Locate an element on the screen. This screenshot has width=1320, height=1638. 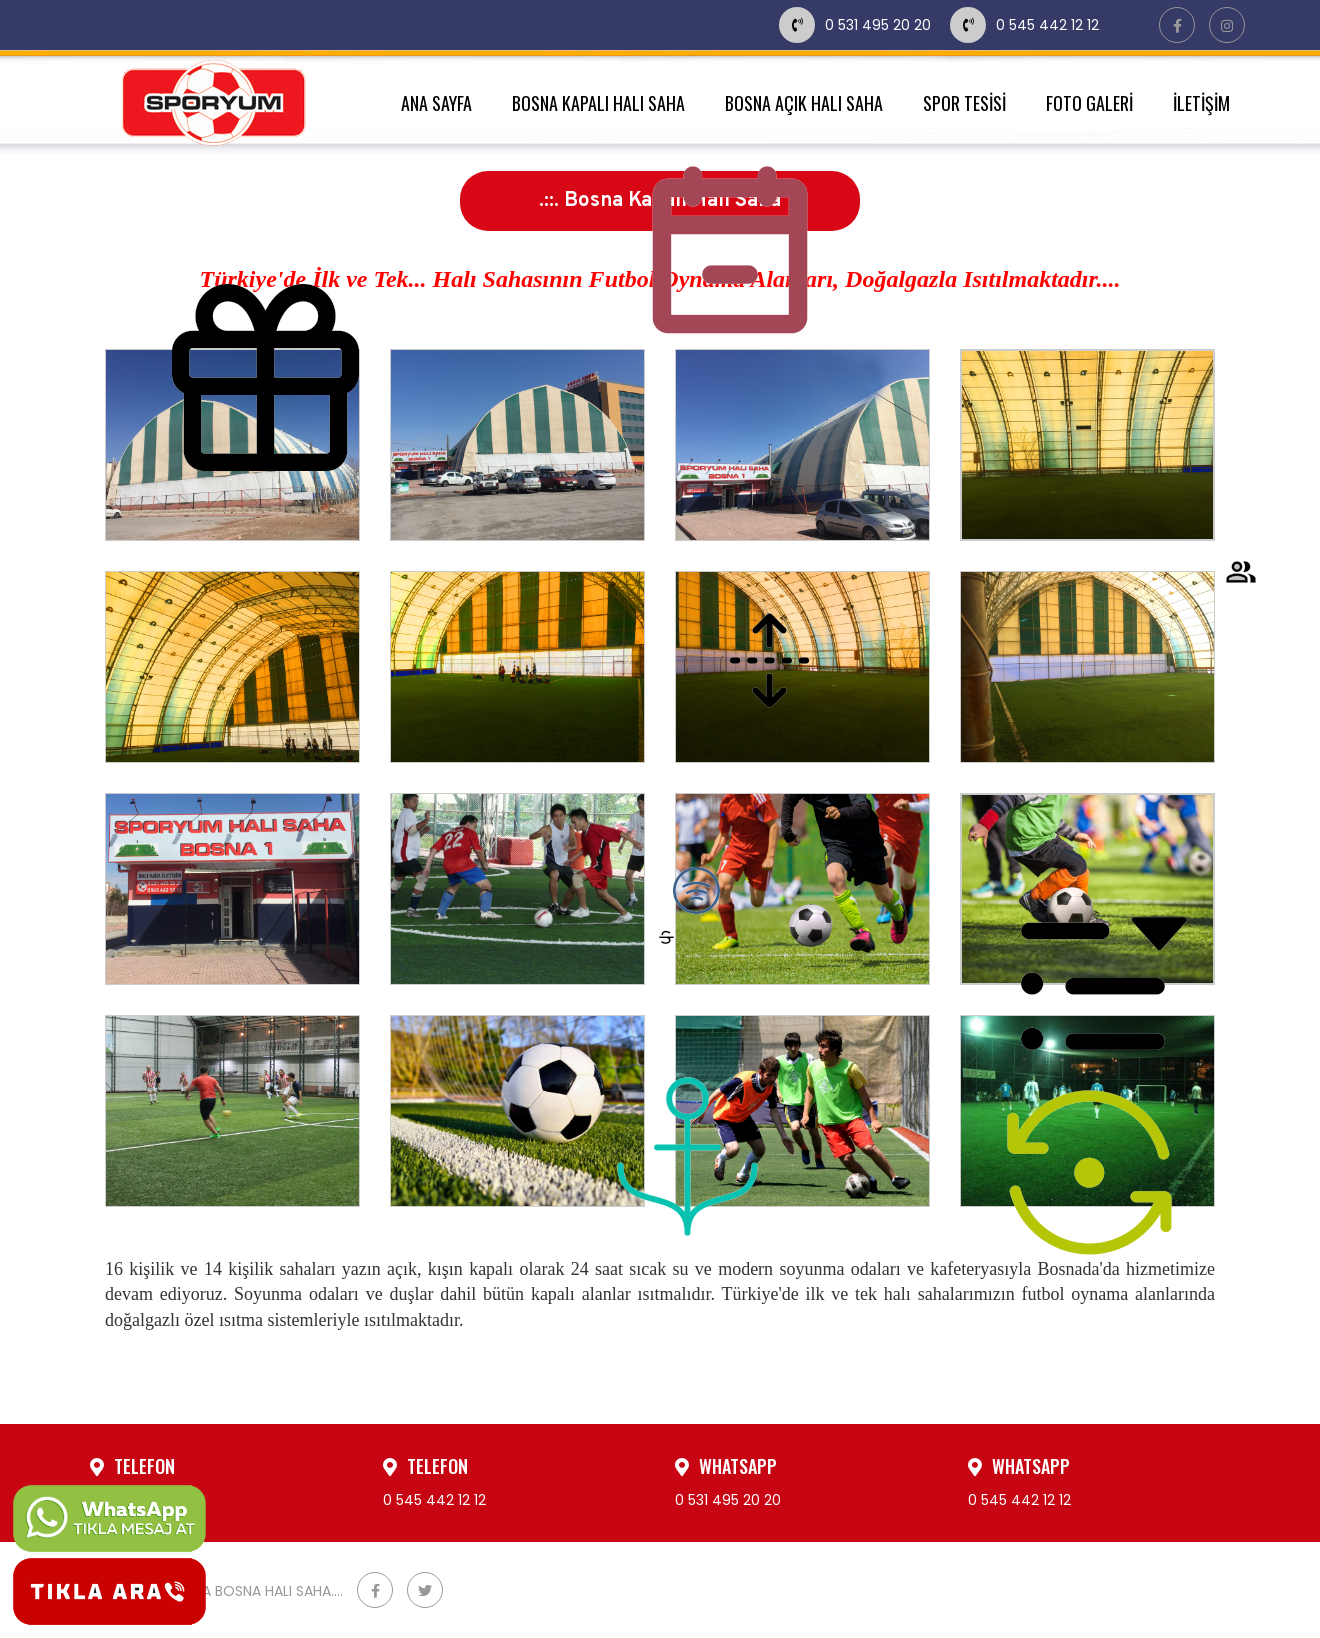
anchor link to a specific section on the page is located at coordinates (687, 1153).